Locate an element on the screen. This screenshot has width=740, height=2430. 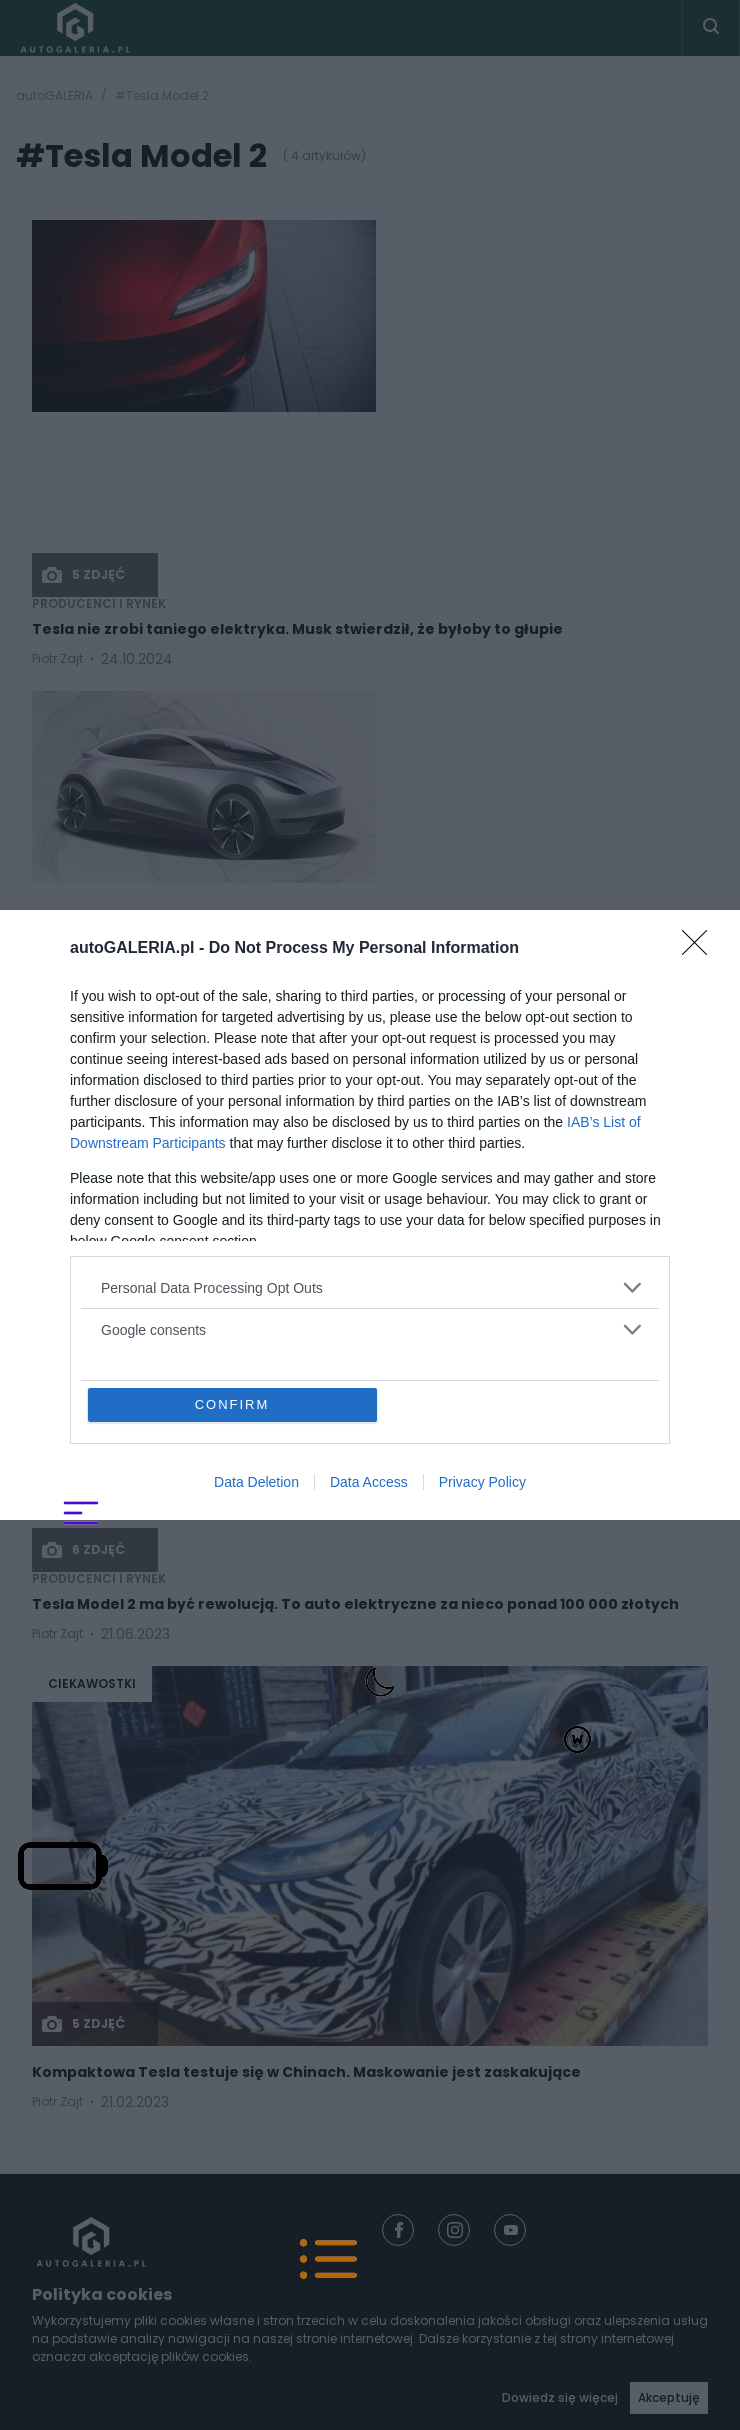
indicates west direction on a map is located at coordinates (577, 1739).